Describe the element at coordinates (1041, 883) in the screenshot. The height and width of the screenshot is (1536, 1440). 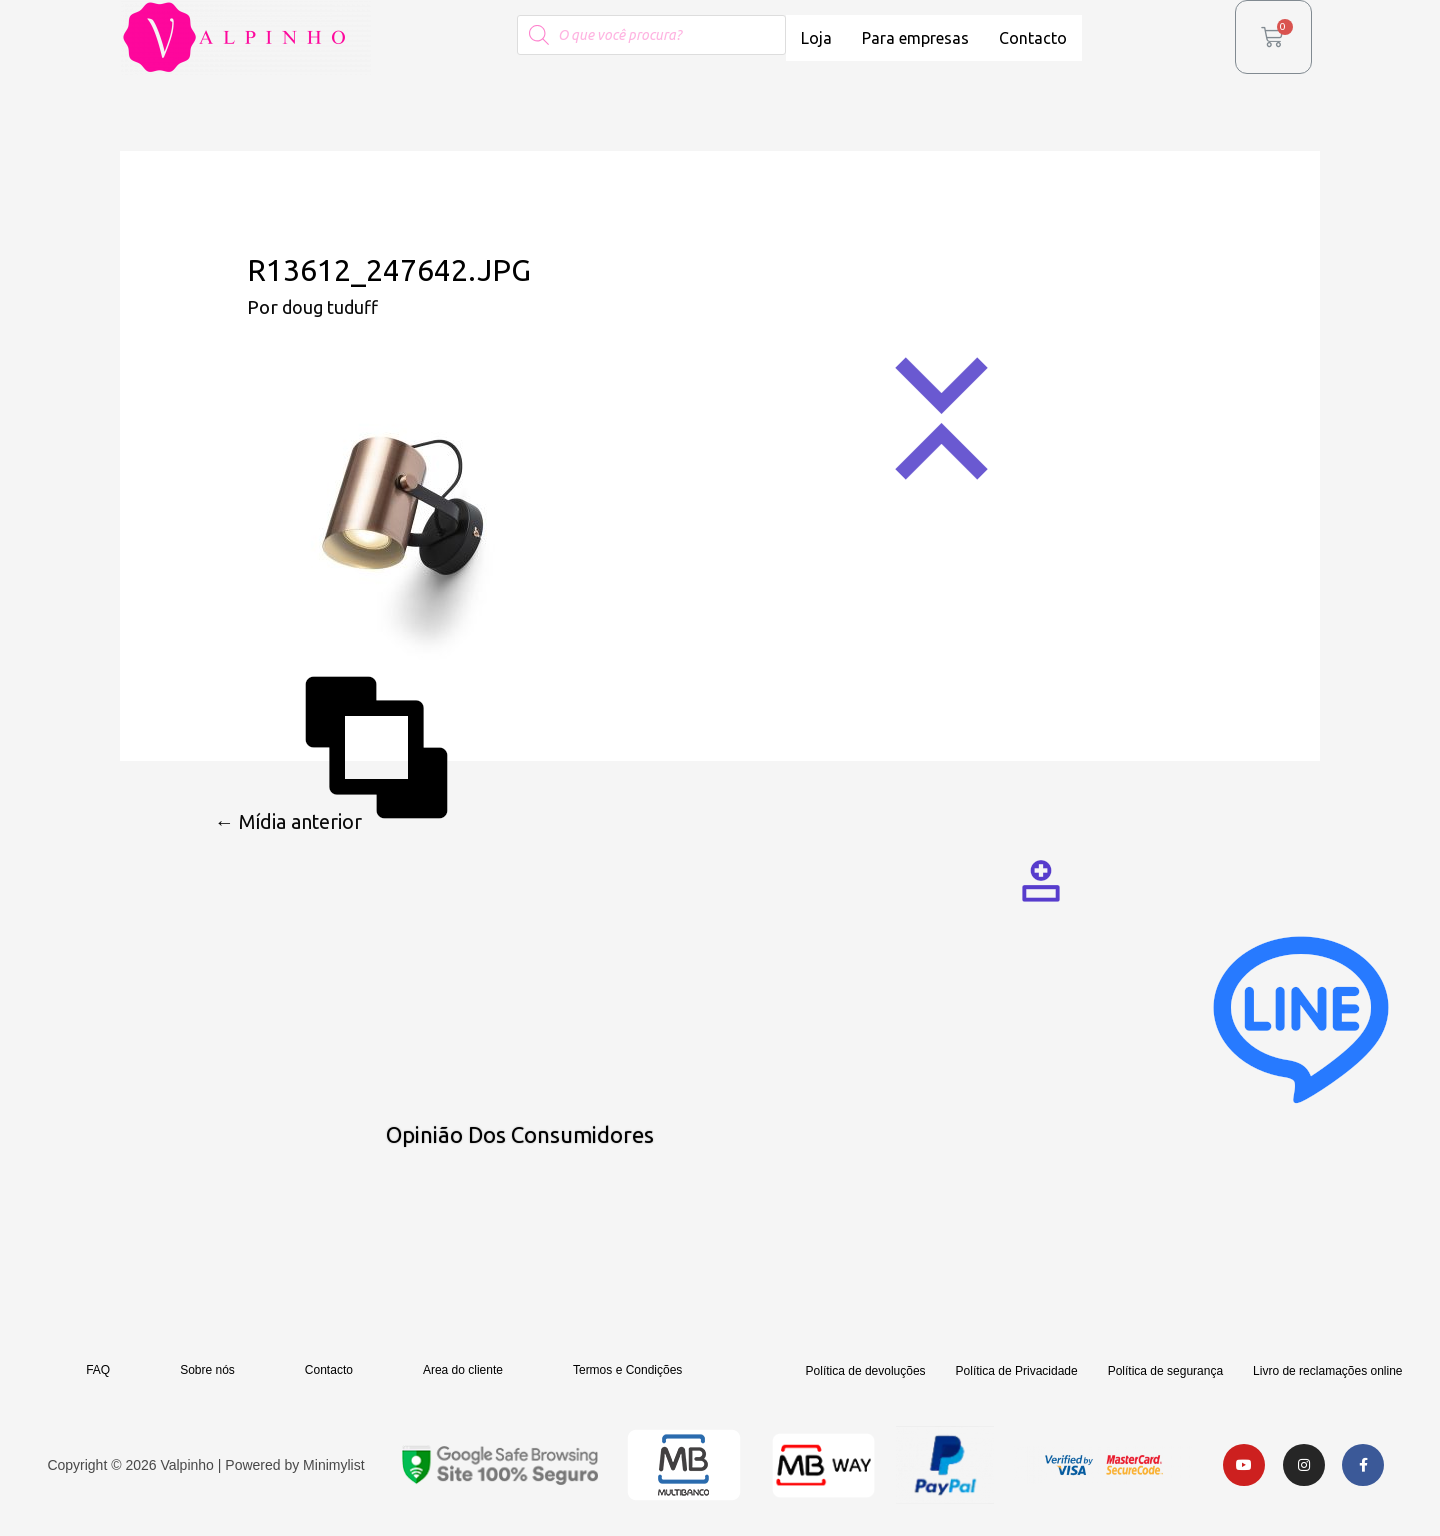
I see `insert a new row above the current selection` at that location.